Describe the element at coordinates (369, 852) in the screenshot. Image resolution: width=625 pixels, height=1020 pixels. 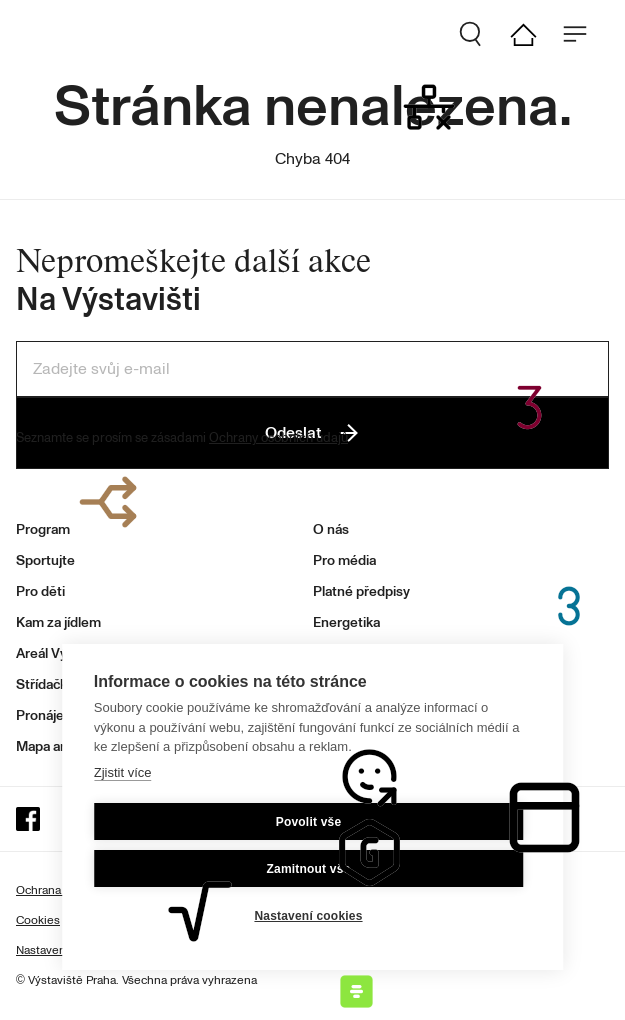
I see `indicates a "G" rating or classification` at that location.